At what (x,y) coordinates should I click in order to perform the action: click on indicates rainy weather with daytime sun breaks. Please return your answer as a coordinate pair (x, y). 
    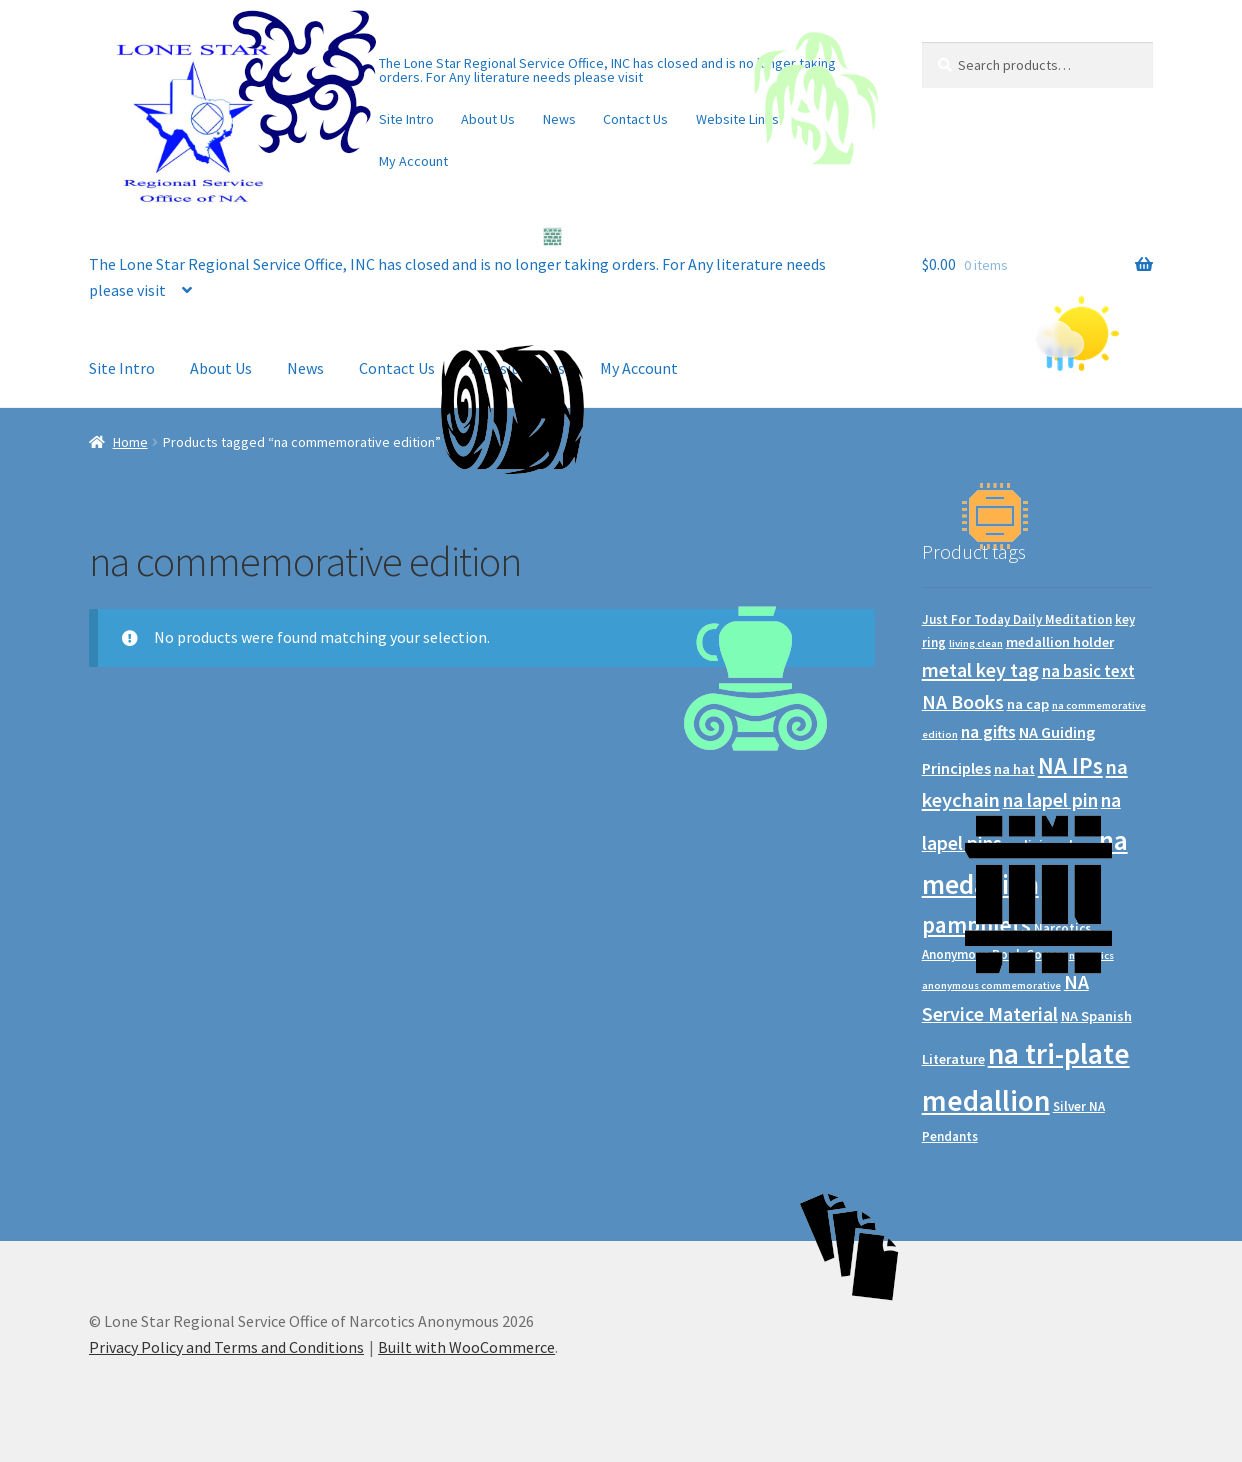
    Looking at the image, I should click on (1077, 333).